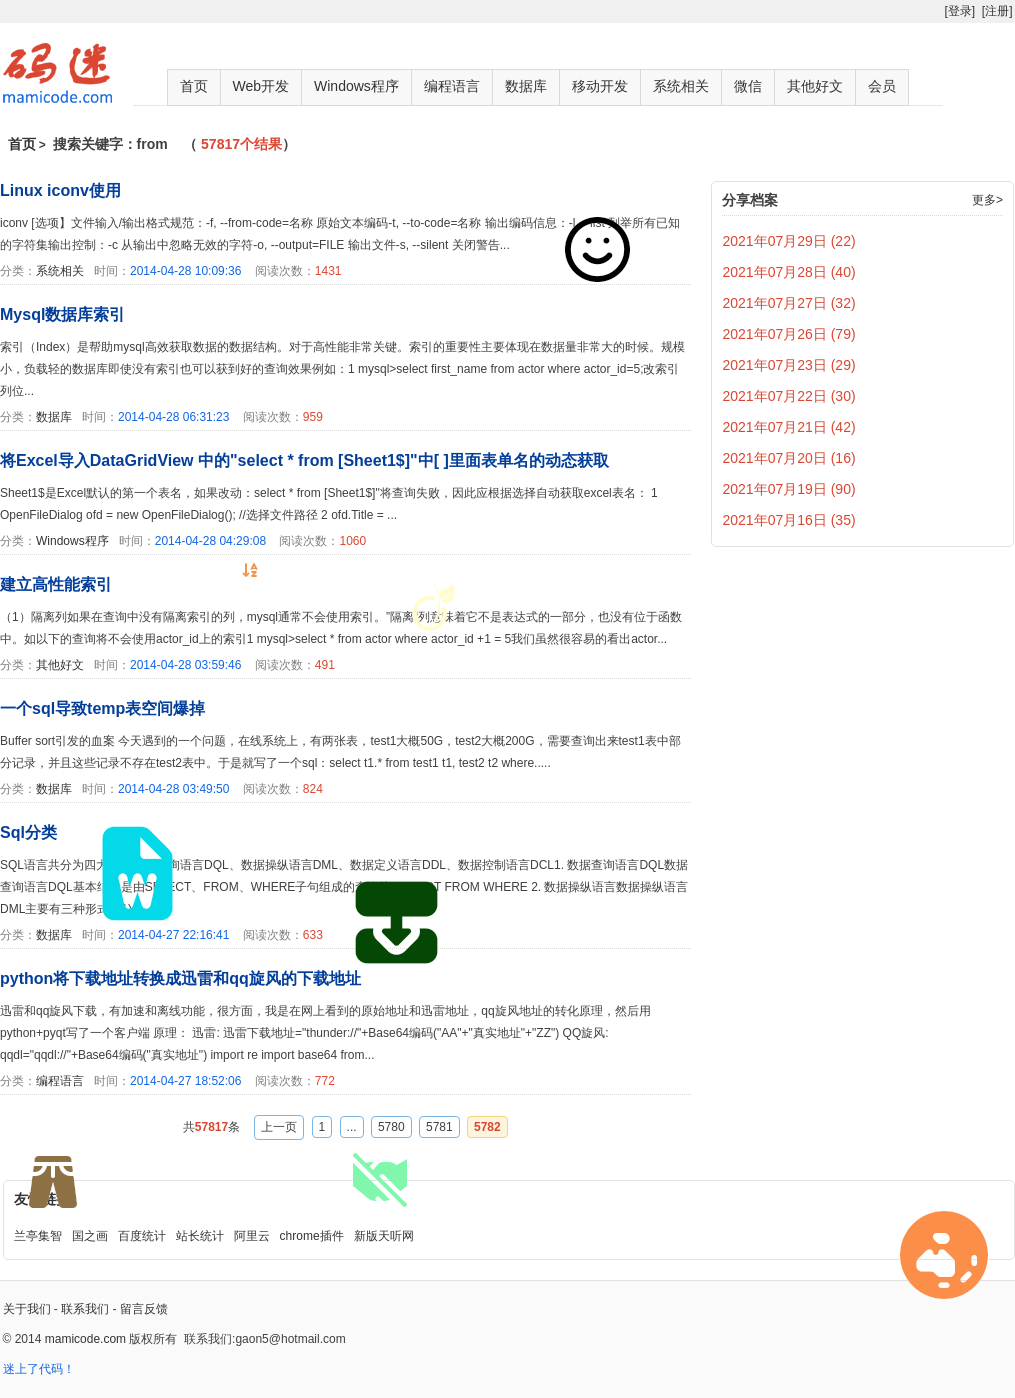 The width and height of the screenshot is (1015, 1398). What do you see at coordinates (597, 249) in the screenshot?
I see `add an emoji or reaction` at bounding box center [597, 249].